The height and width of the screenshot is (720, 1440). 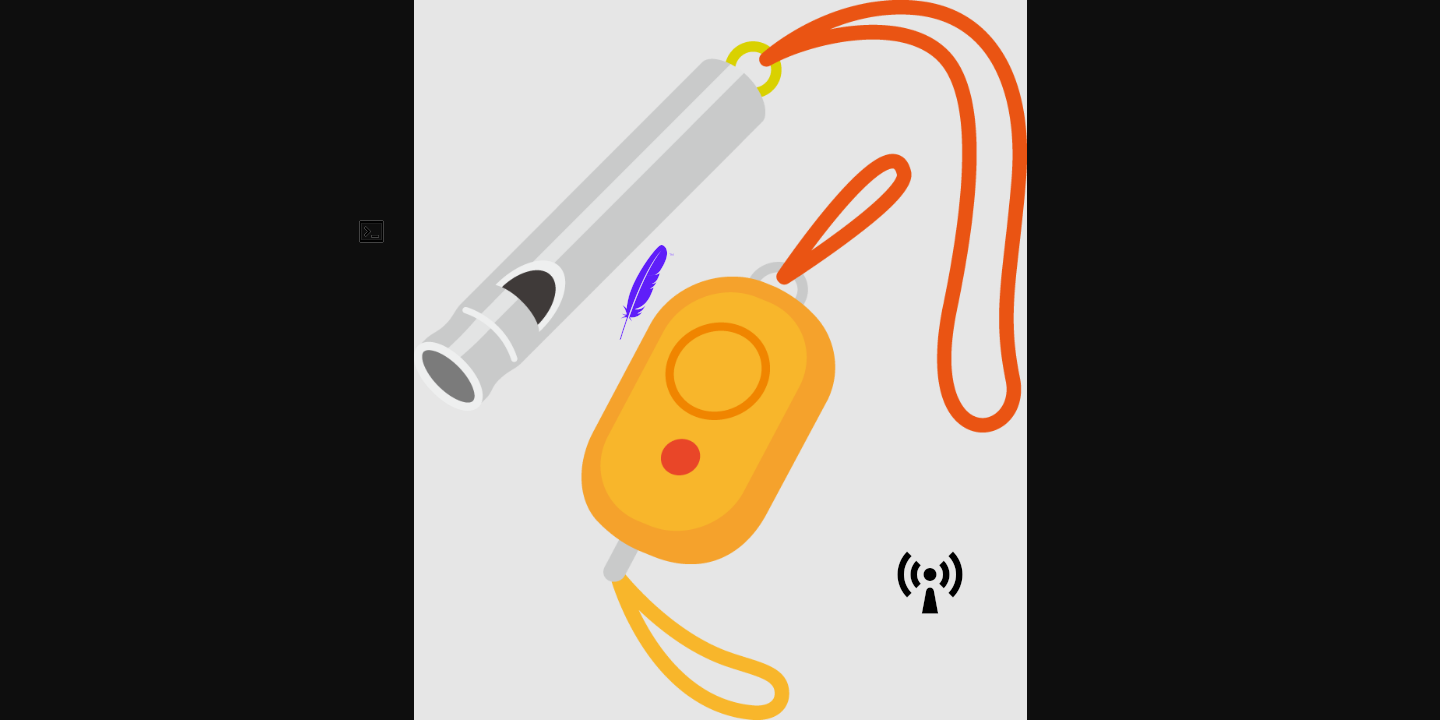 I want to click on apache software foundation logo, so click(x=646, y=292).